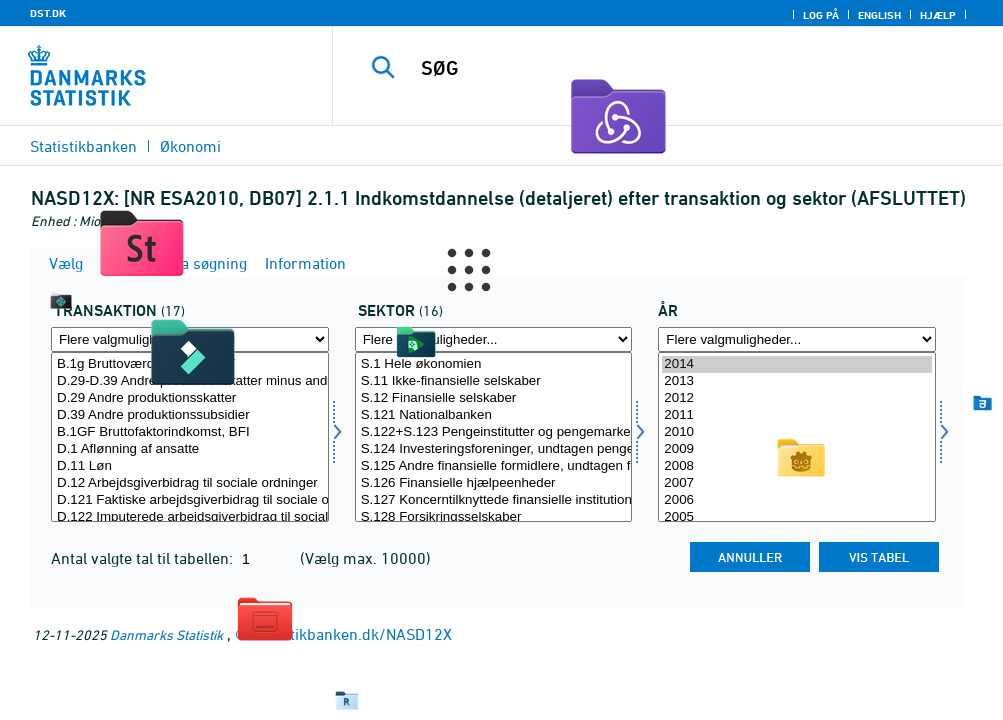  Describe the element at coordinates (141, 245) in the screenshot. I see `open adobe stock assets folder` at that location.